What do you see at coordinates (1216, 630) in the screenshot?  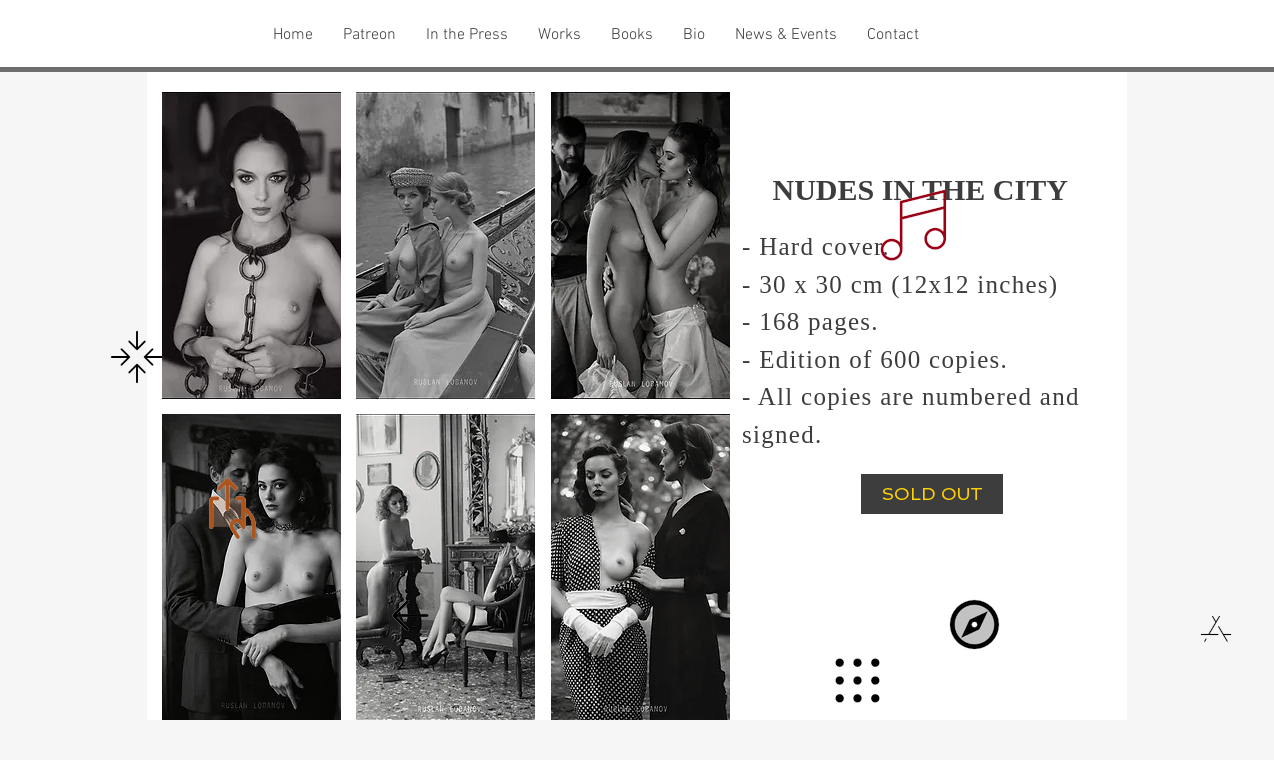 I see `open the app store` at bounding box center [1216, 630].